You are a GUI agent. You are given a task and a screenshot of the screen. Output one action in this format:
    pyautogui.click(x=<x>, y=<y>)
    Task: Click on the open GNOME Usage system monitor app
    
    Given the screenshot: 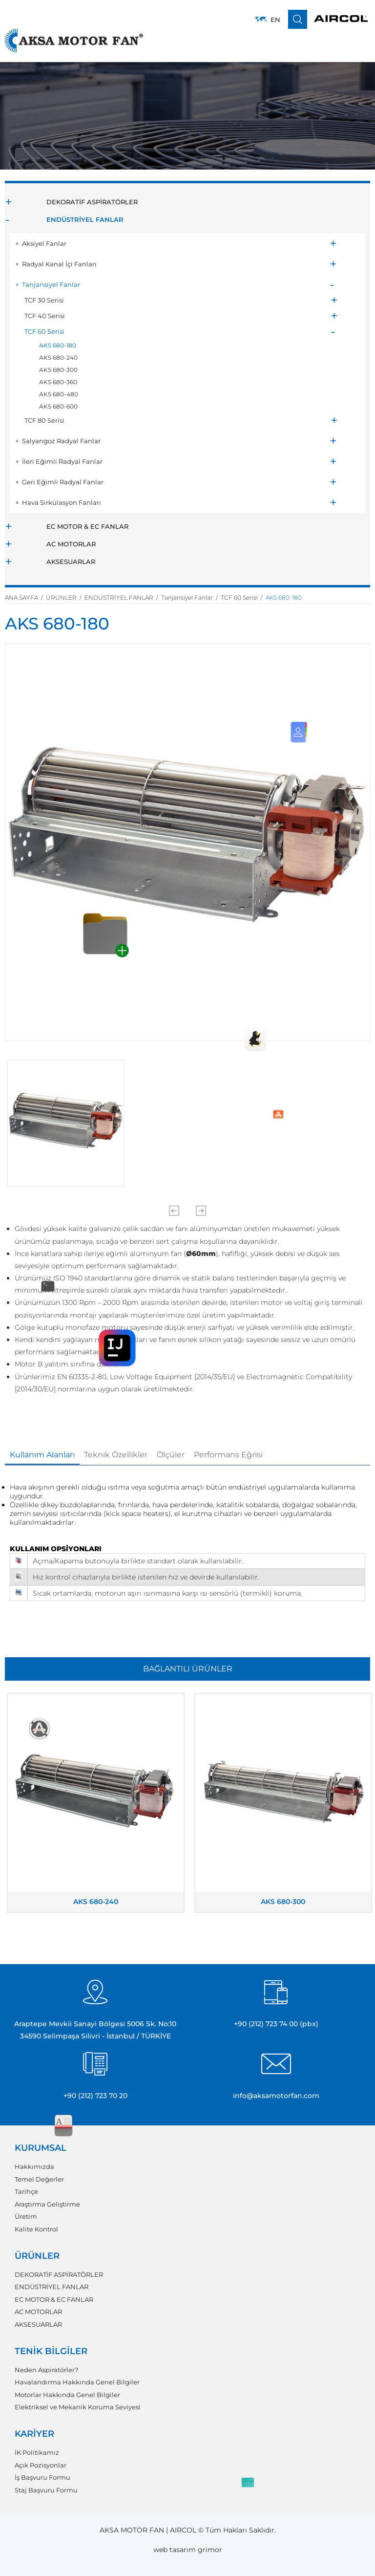 What is the action you would take?
    pyautogui.click(x=248, y=2482)
    